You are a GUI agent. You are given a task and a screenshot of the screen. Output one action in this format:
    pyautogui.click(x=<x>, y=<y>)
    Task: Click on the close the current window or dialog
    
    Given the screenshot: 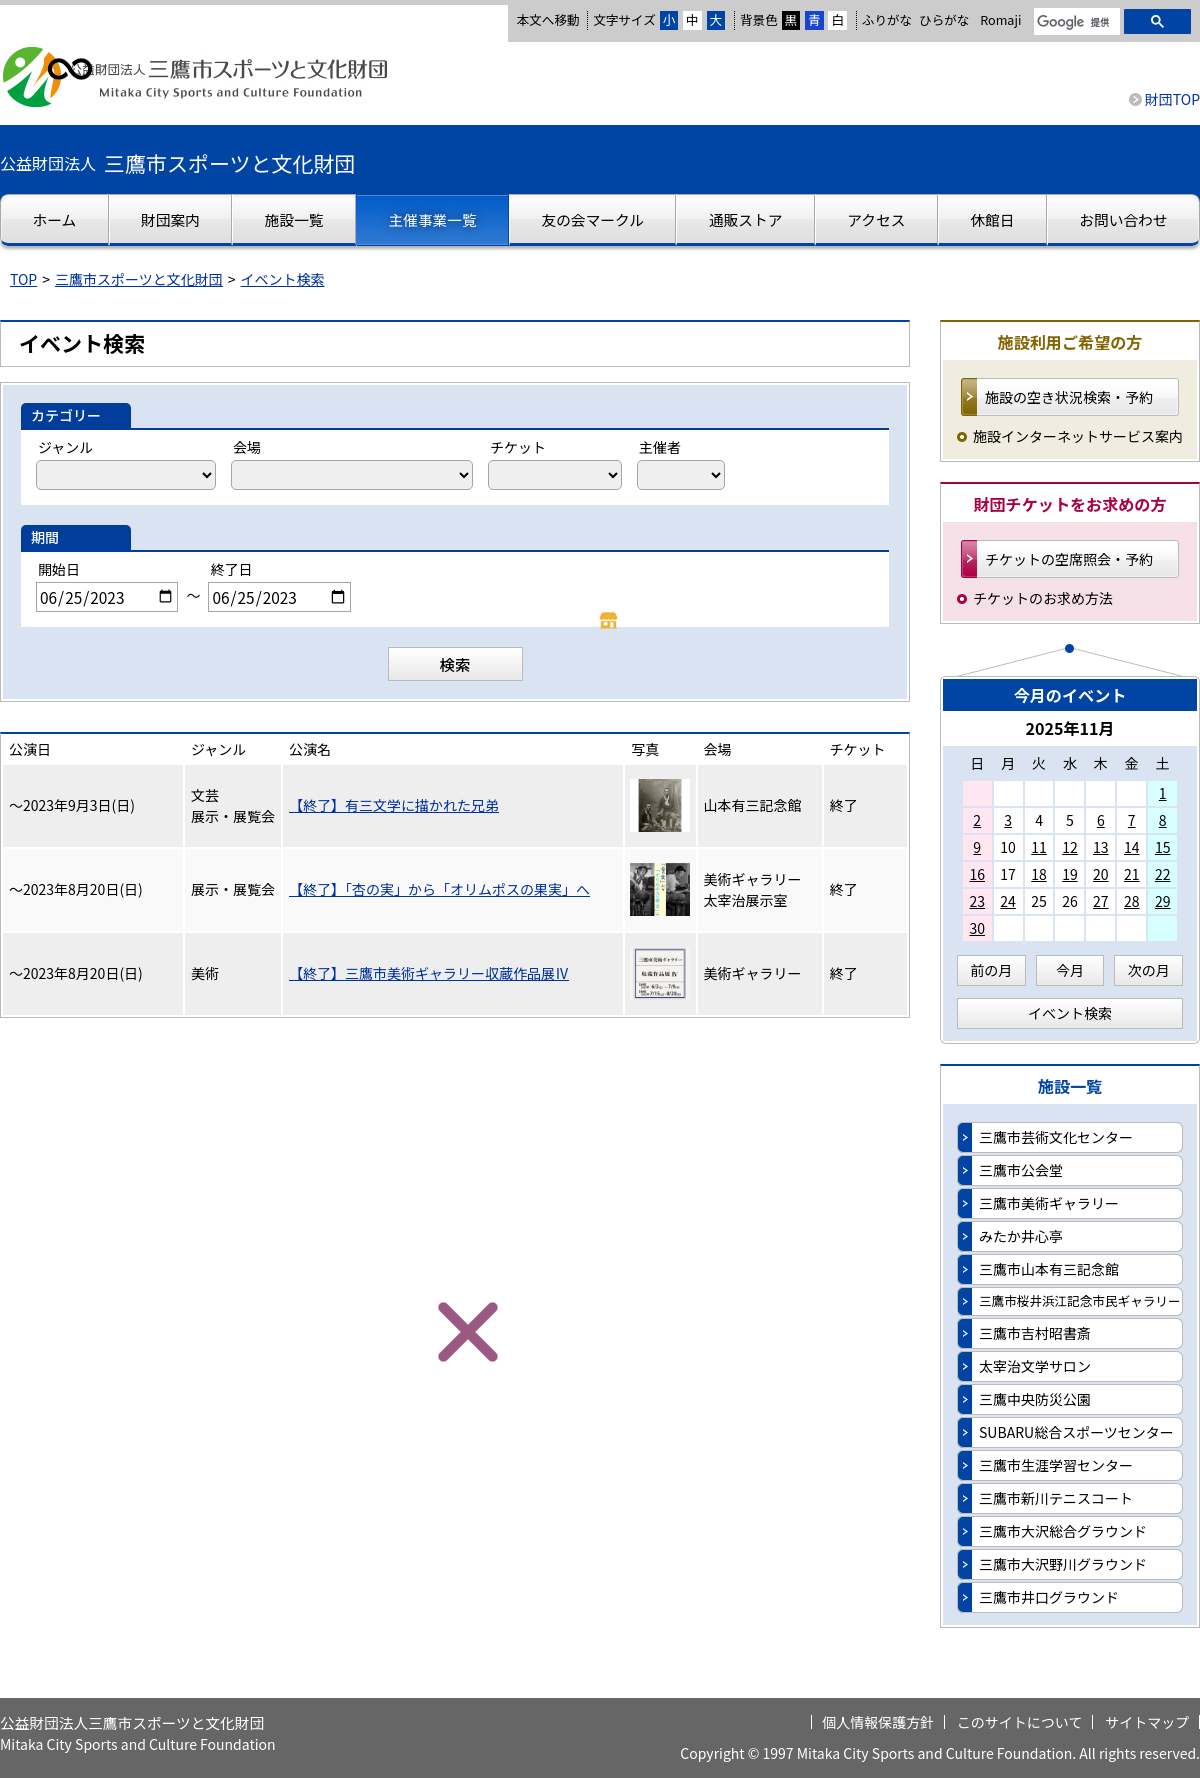 What is the action you would take?
    pyautogui.click(x=468, y=1332)
    